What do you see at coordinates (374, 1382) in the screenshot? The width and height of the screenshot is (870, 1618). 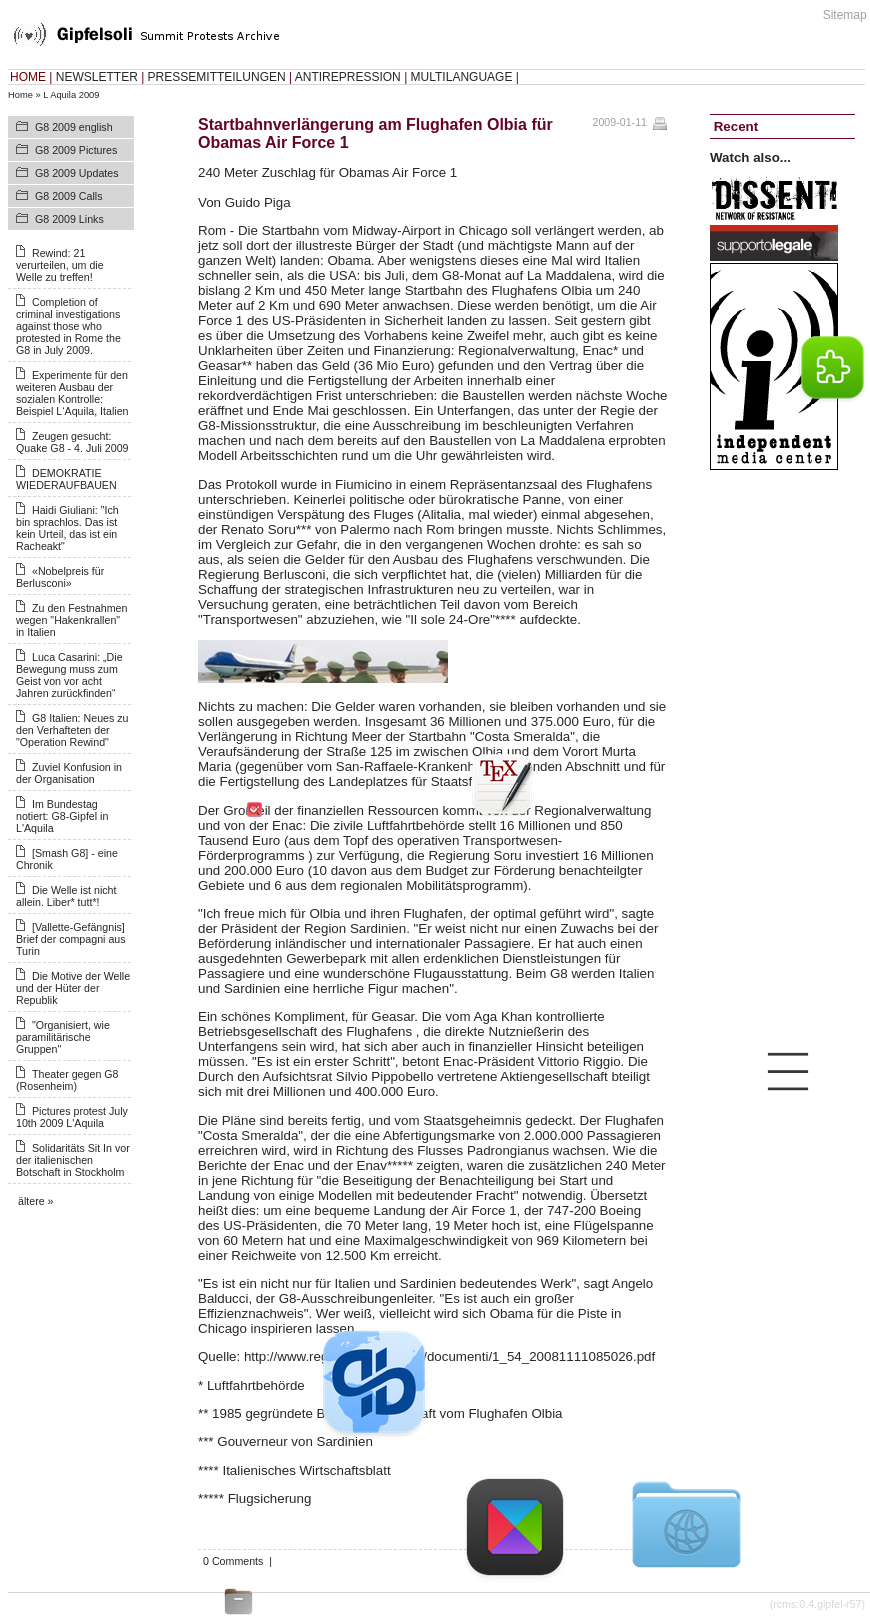 I see `launch qutebrowser web browser` at bounding box center [374, 1382].